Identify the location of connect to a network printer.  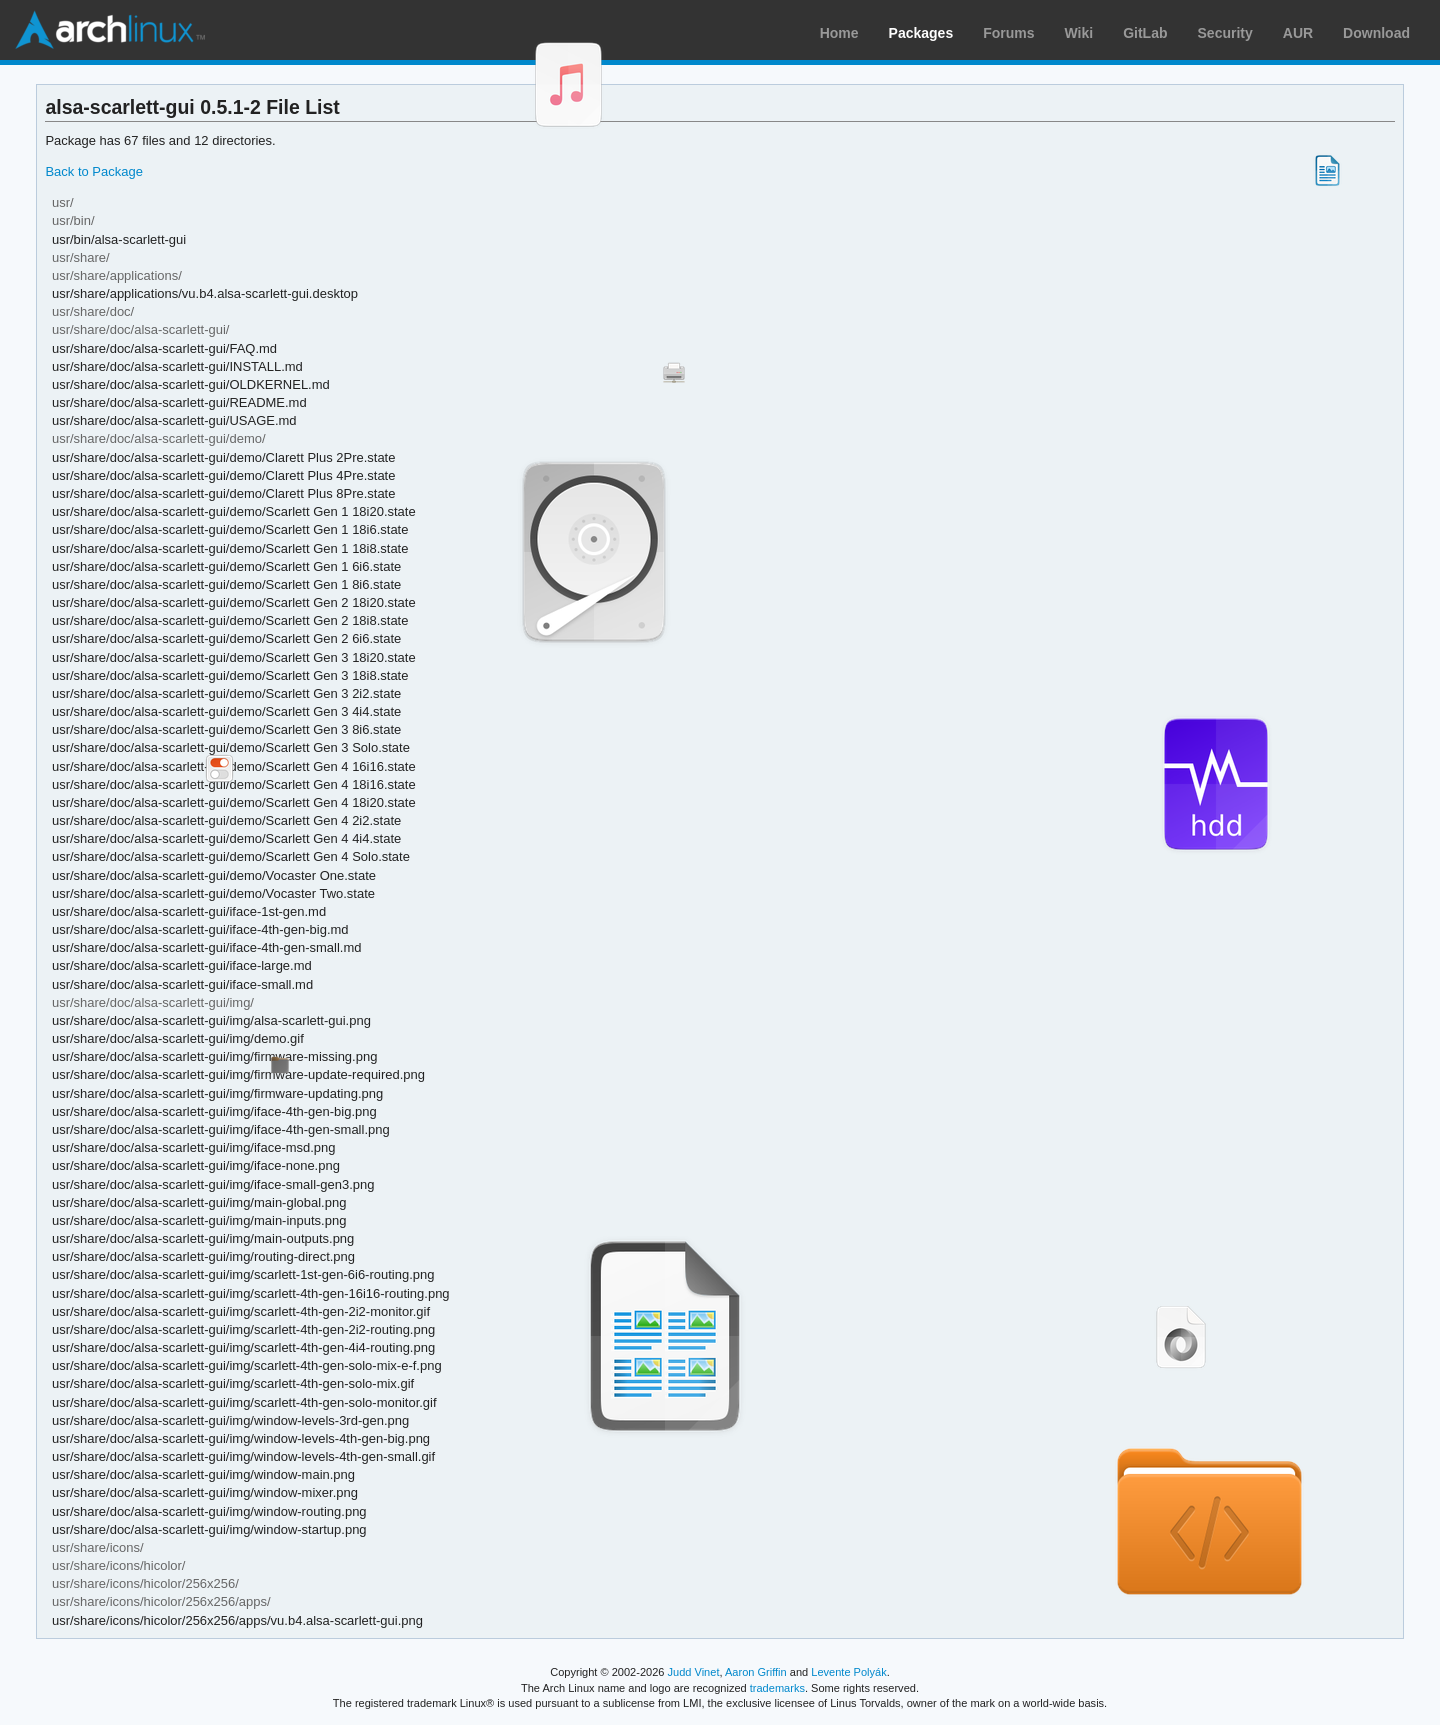
(674, 373).